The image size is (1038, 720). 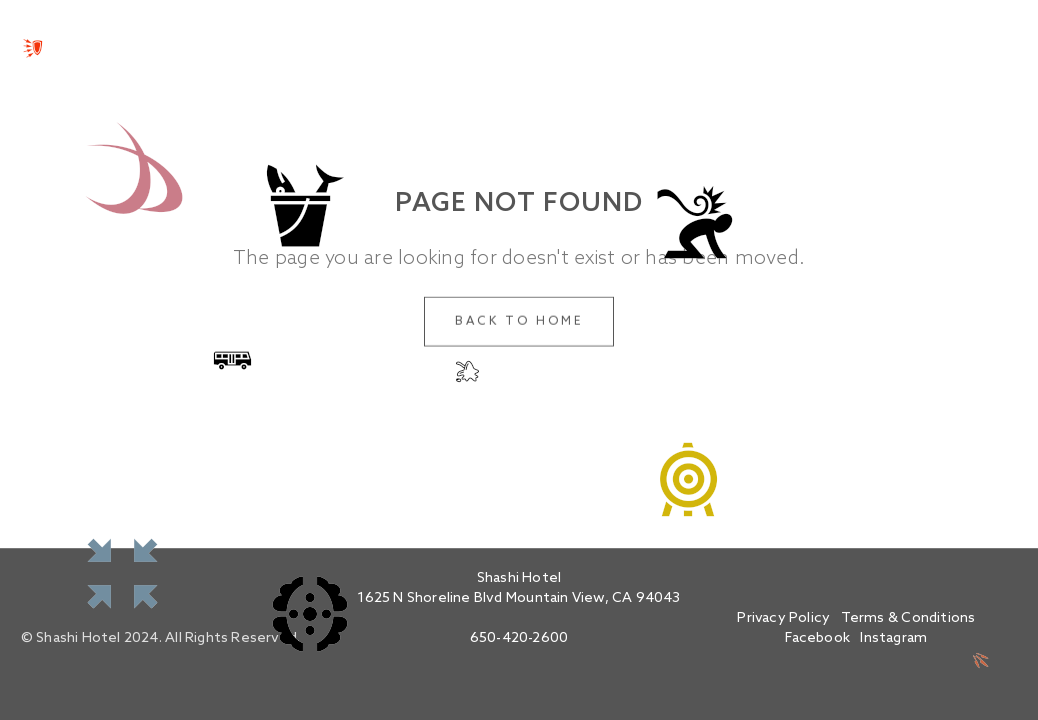 What do you see at coordinates (300, 205) in the screenshot?
I see `view your fishing inventory or catch` at bounding box center [300, 205].